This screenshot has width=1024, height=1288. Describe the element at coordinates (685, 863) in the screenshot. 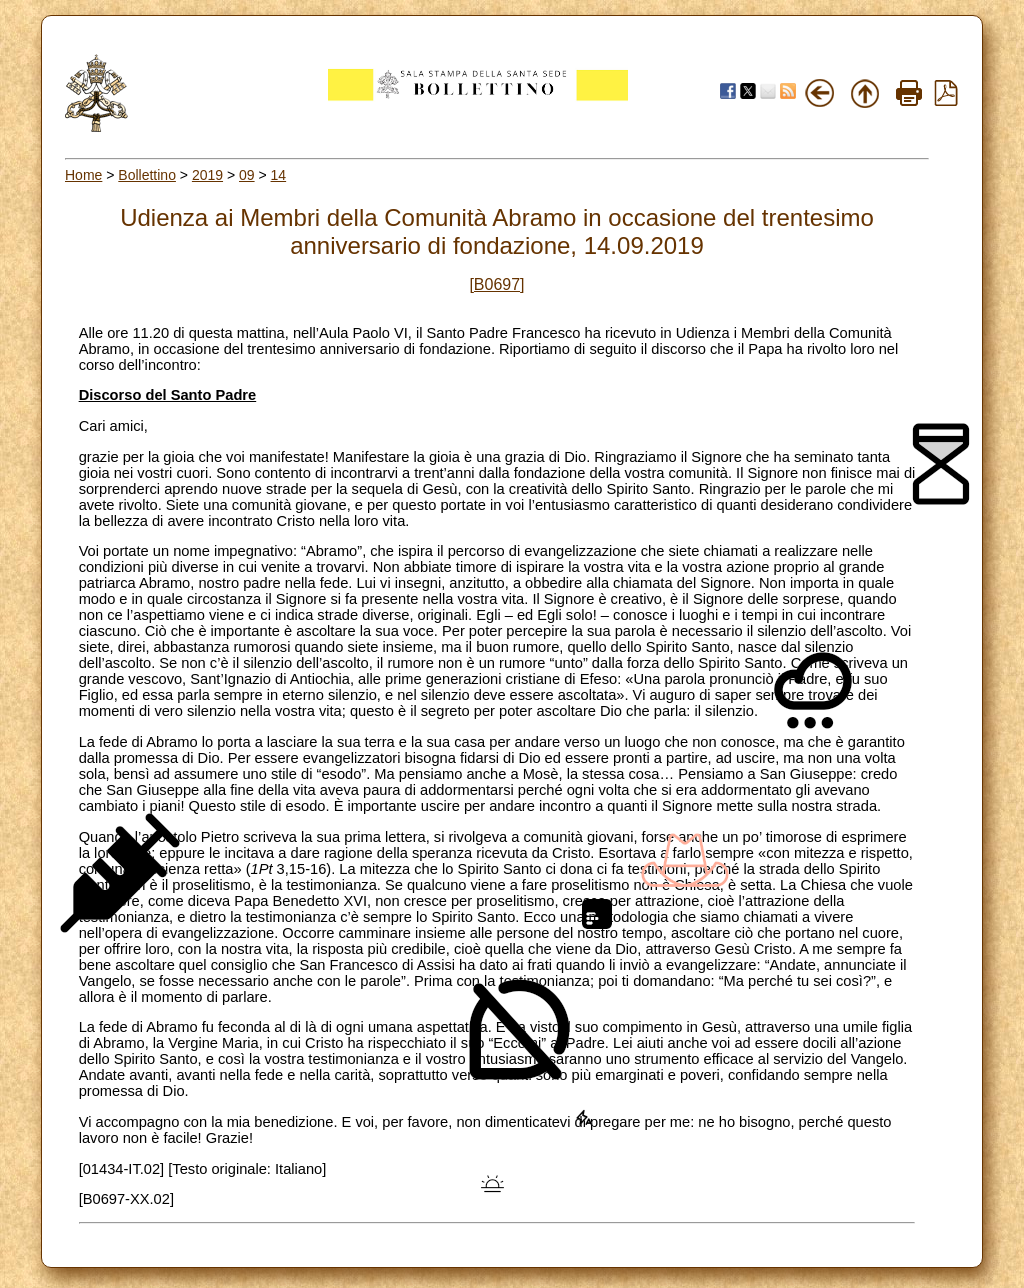

I see `select cowboy hat avatar or profile accessory` at that location.